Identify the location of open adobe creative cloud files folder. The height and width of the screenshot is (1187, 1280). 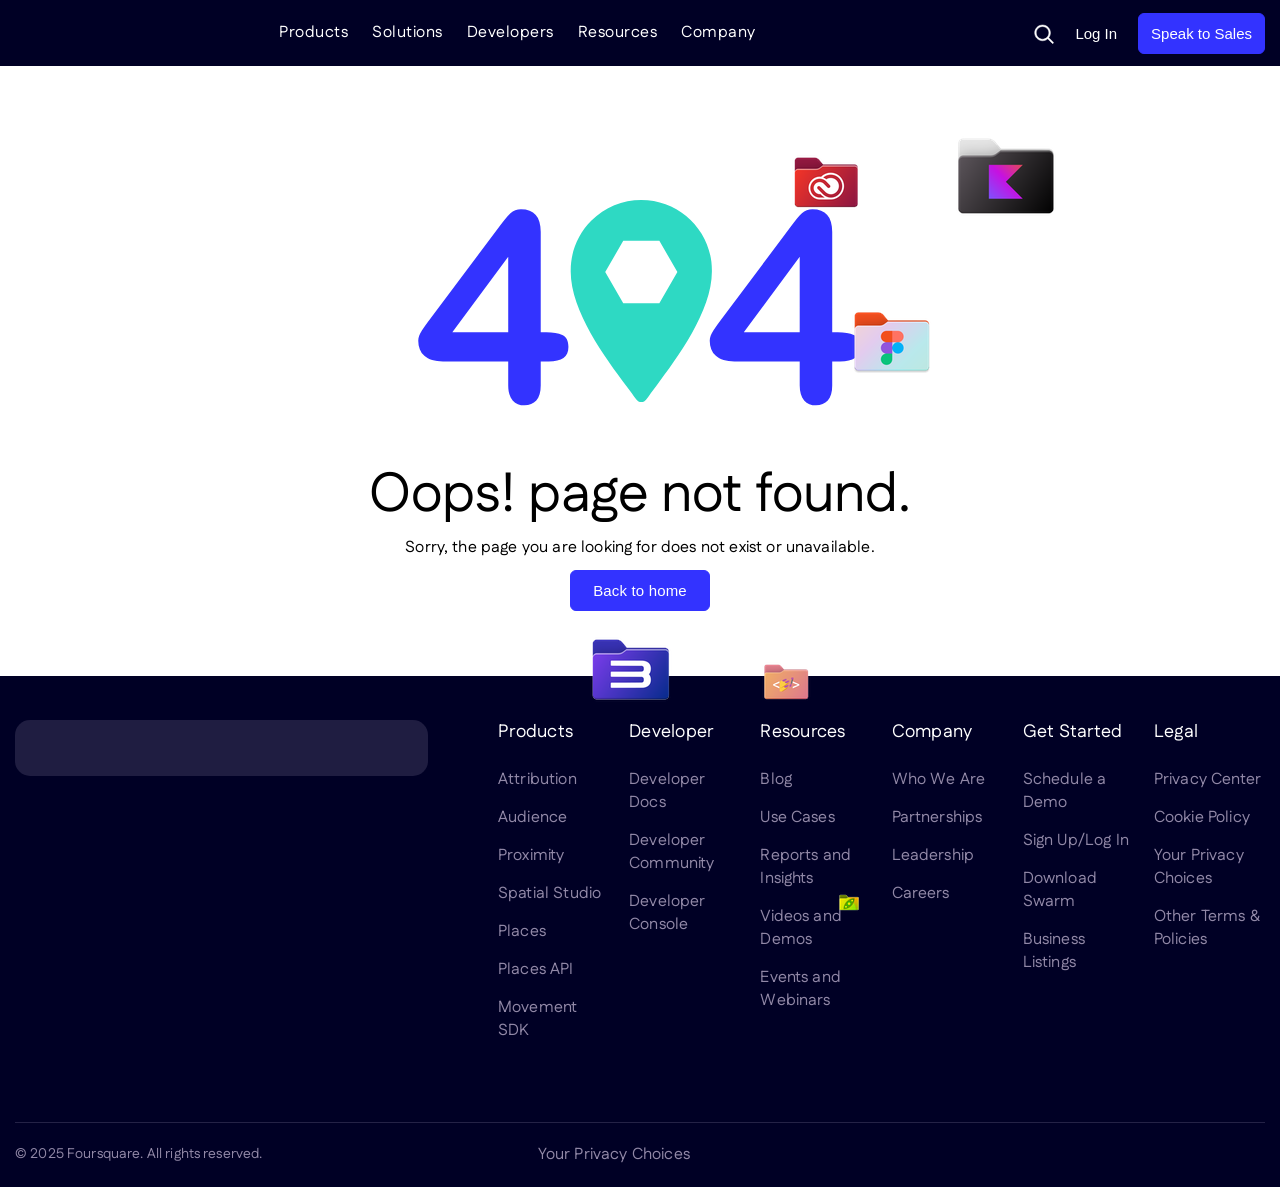
(826, 184).